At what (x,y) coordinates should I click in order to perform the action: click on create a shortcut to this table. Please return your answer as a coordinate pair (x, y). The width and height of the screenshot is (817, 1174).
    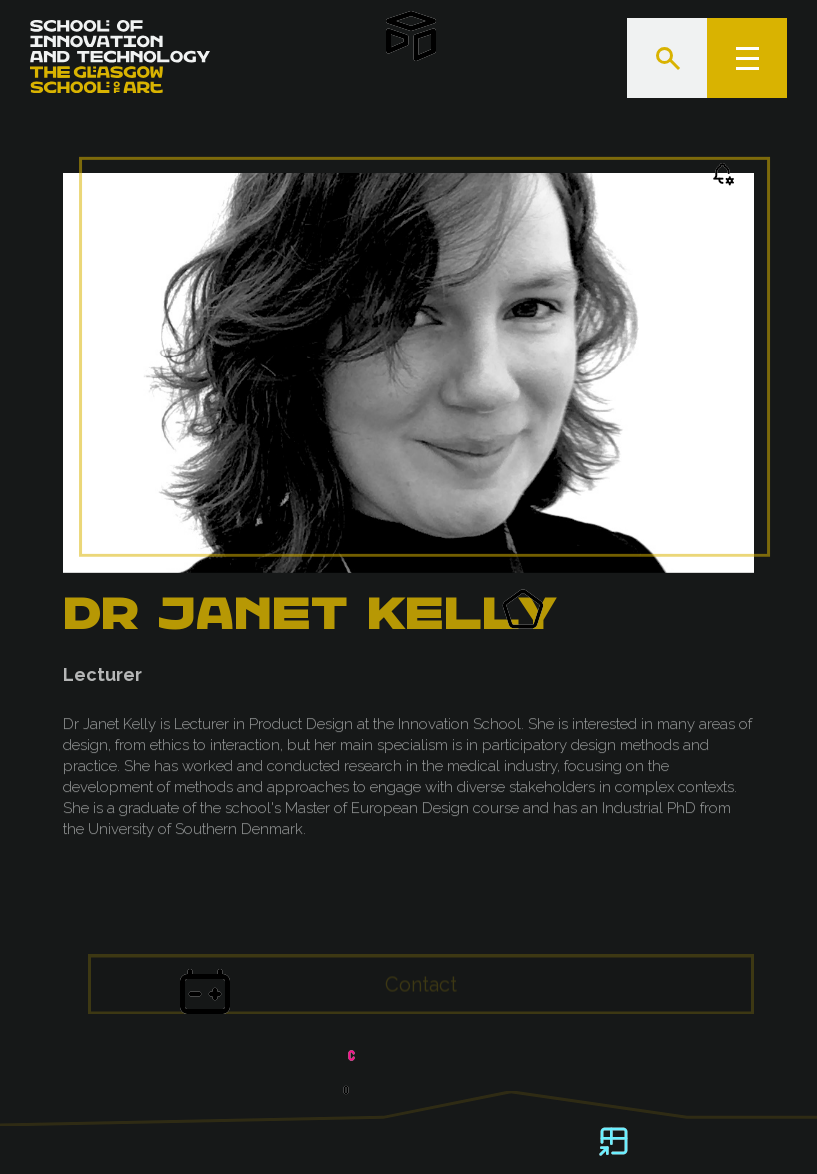
    Looking at the image, I should click on (614, 1141).